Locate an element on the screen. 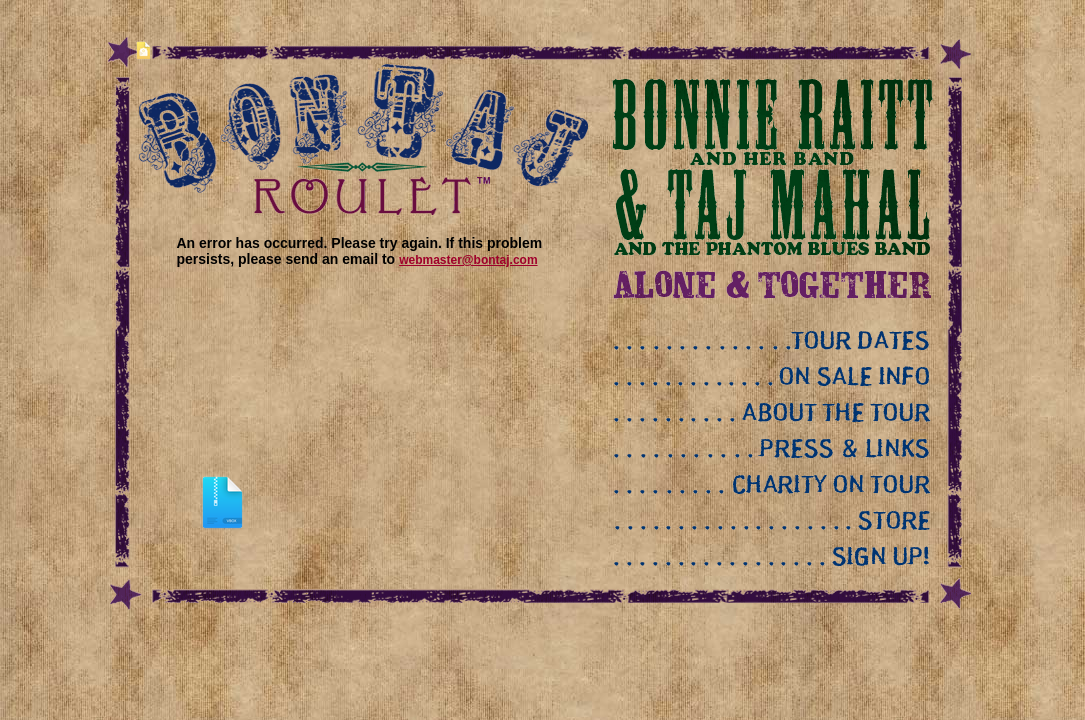 The width and height of the screenshot is (1085, 720). mbox email archive file is located at coordinates (143, 50).